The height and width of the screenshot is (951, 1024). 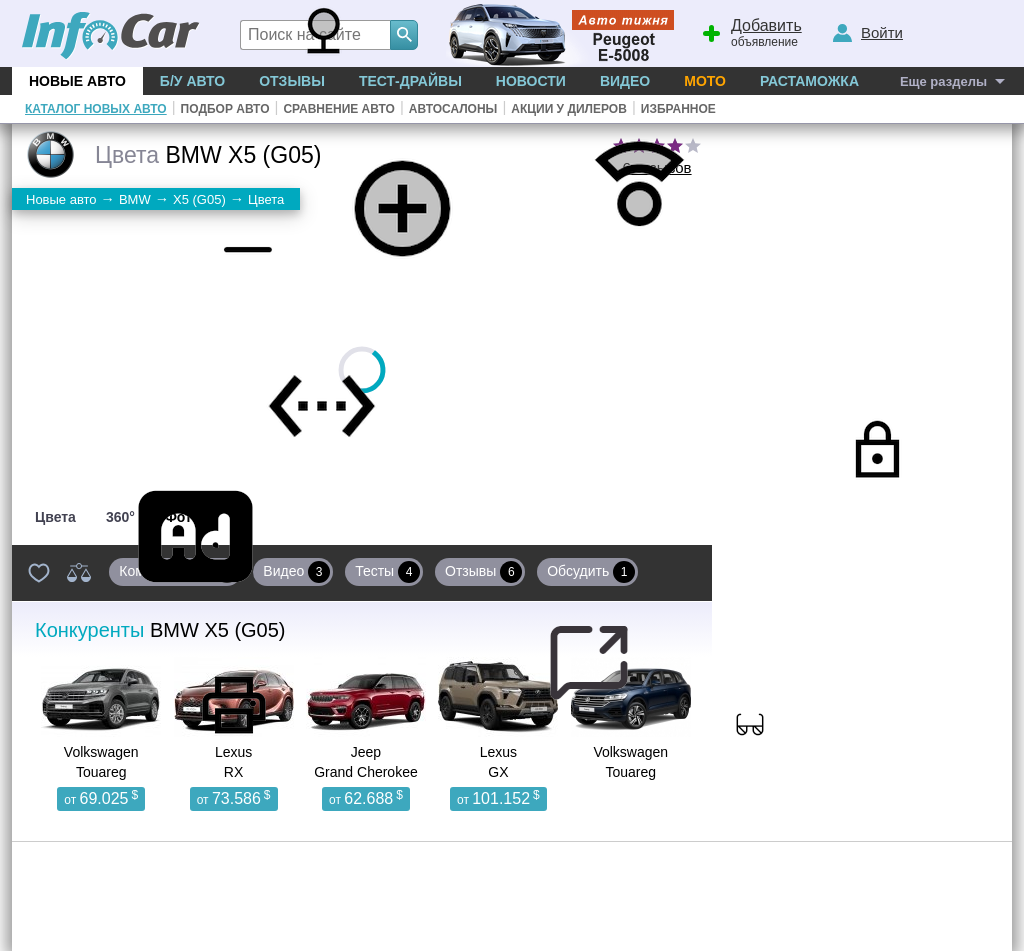 What do you see at coordinates (195, 536) in the screenshot?
I see `indicates sponsored or advertisement content` at bounding box center [195, 536].